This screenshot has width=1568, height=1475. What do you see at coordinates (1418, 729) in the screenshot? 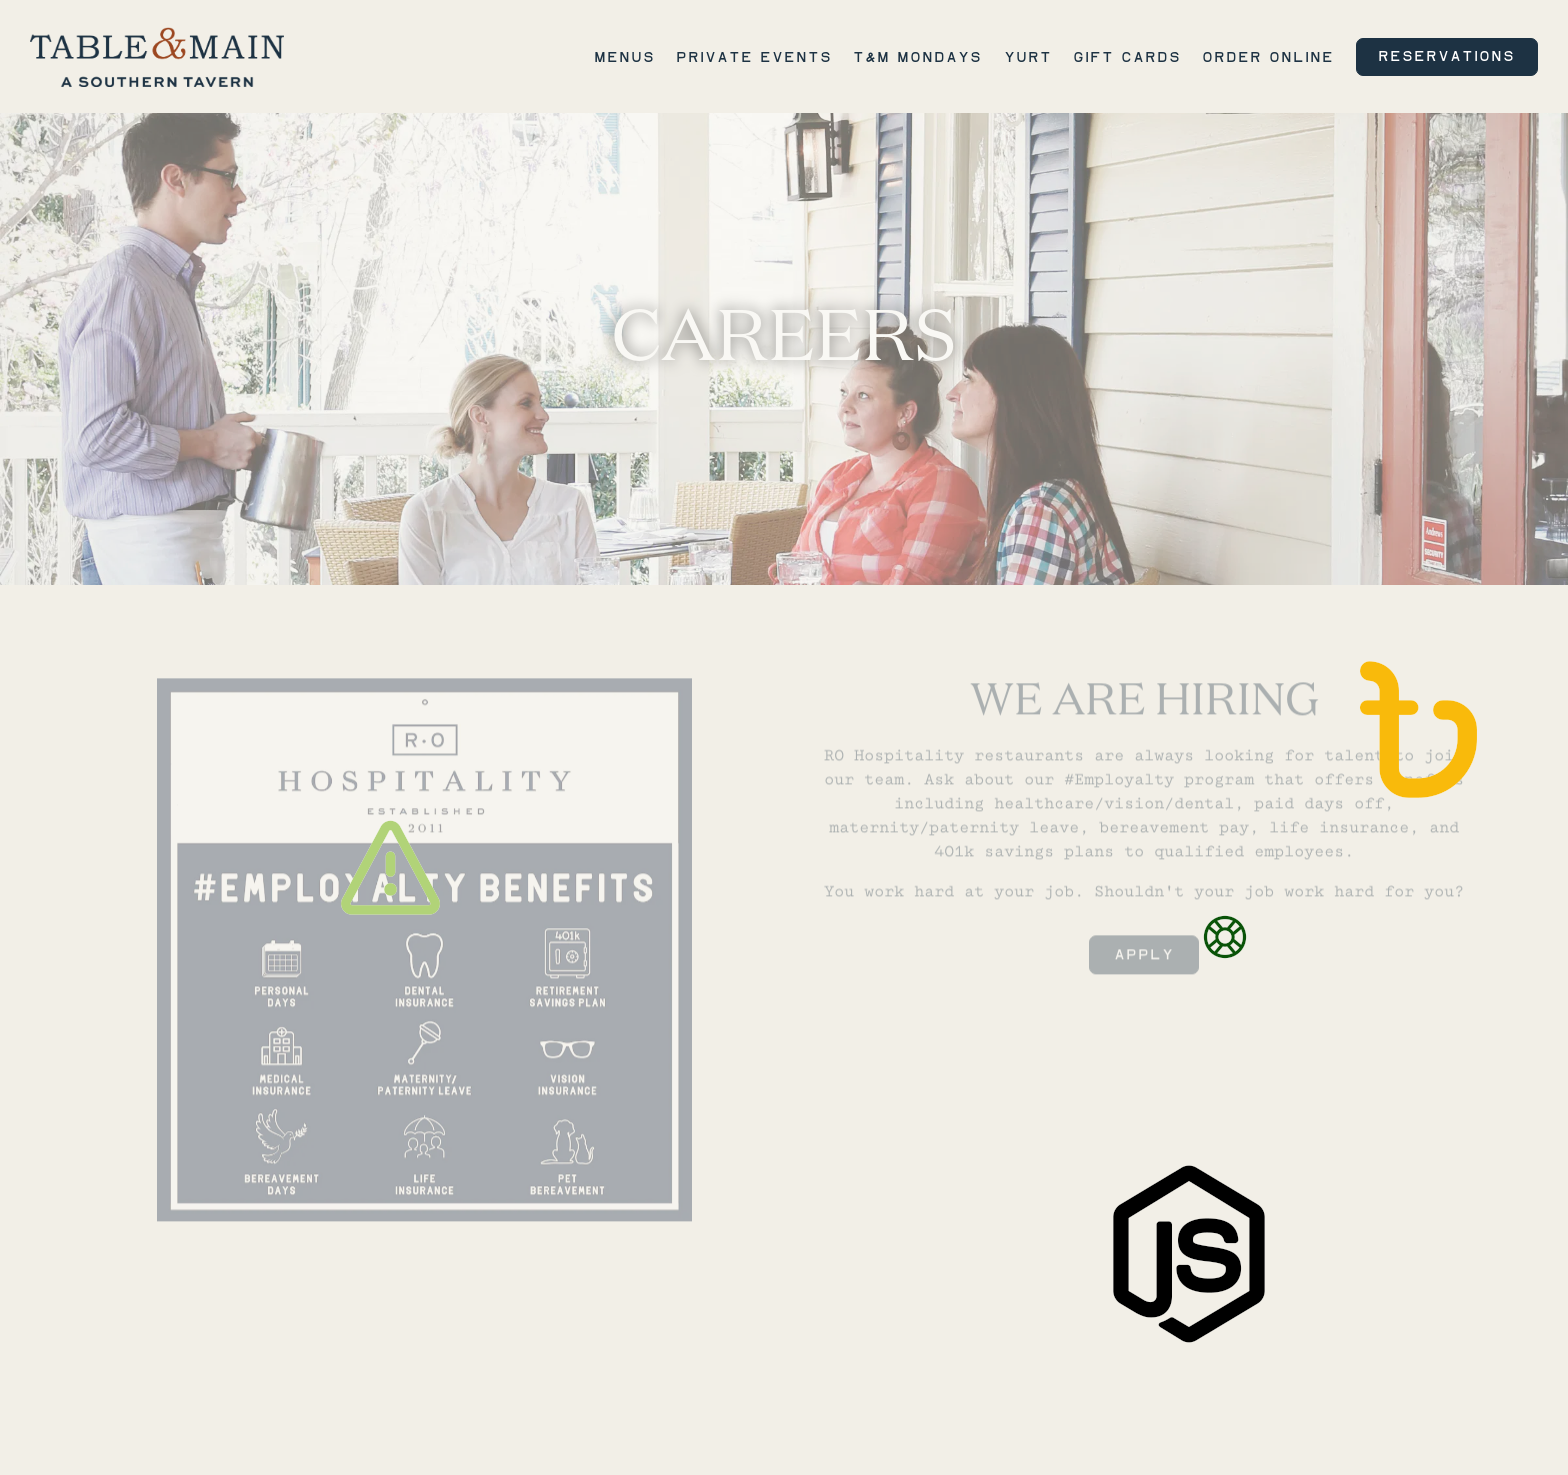
I see `indicates price or amount in bangladeshi taka` at bounding box center [1418, 729].